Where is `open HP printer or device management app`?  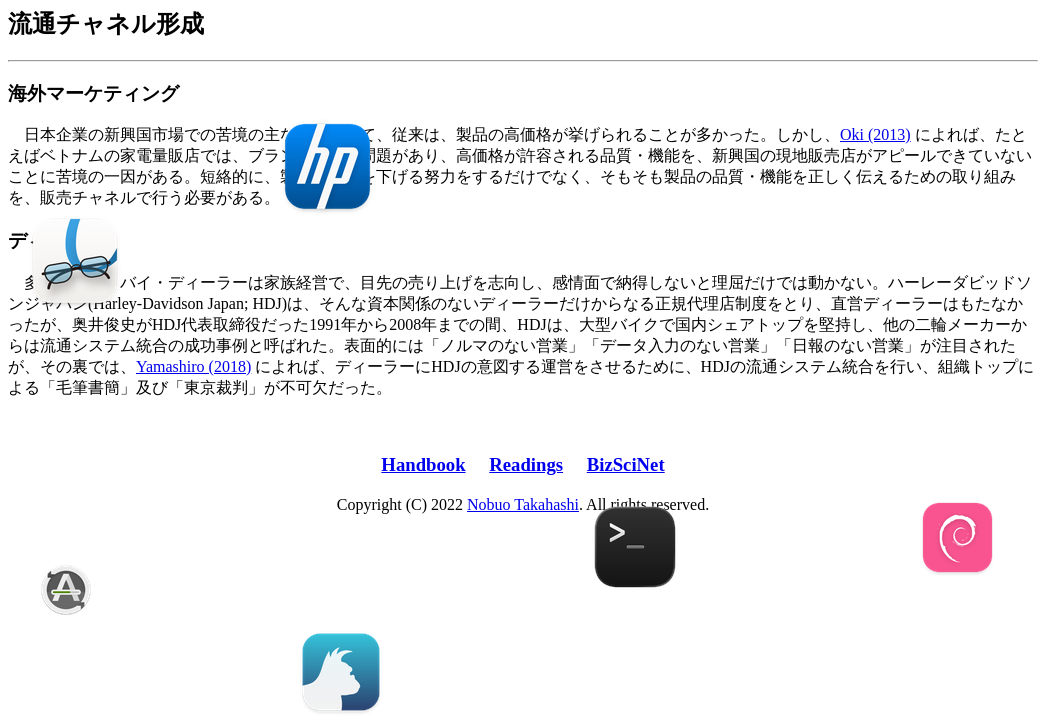 open HP printer or device management app is located at coordinates (327, 166).